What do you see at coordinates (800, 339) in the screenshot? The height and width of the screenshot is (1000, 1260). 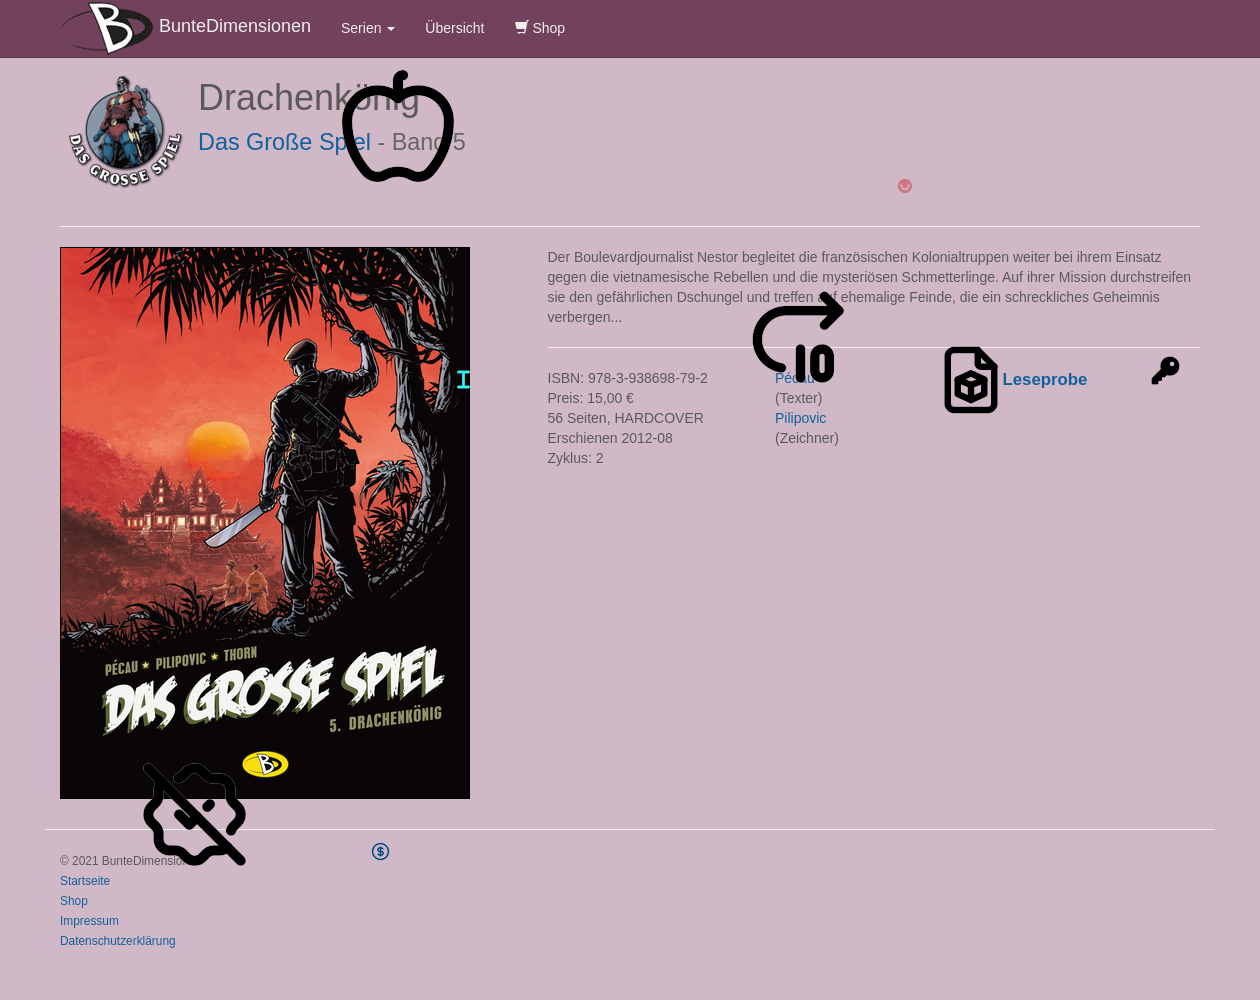 I see `skip forward 10 seconds` at bounding box center [800, 339].